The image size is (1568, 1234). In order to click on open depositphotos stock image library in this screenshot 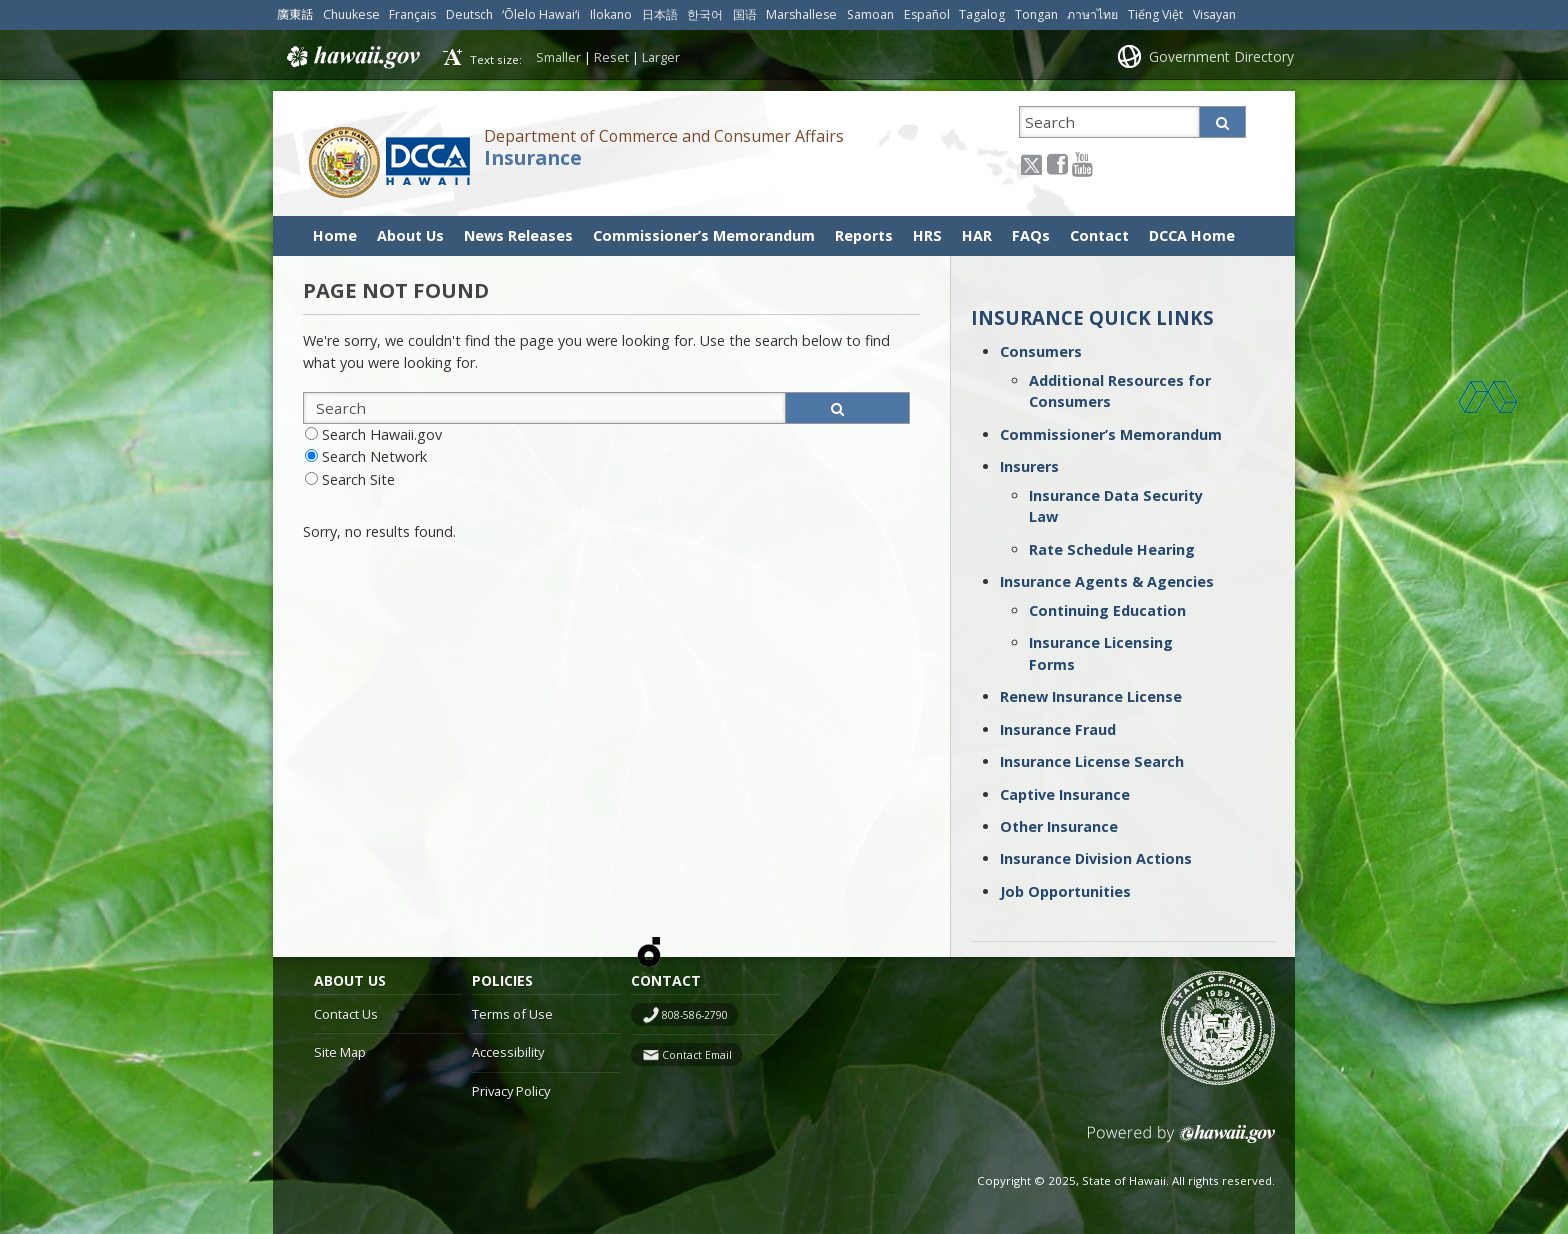, I will do `click(649, 952)`.